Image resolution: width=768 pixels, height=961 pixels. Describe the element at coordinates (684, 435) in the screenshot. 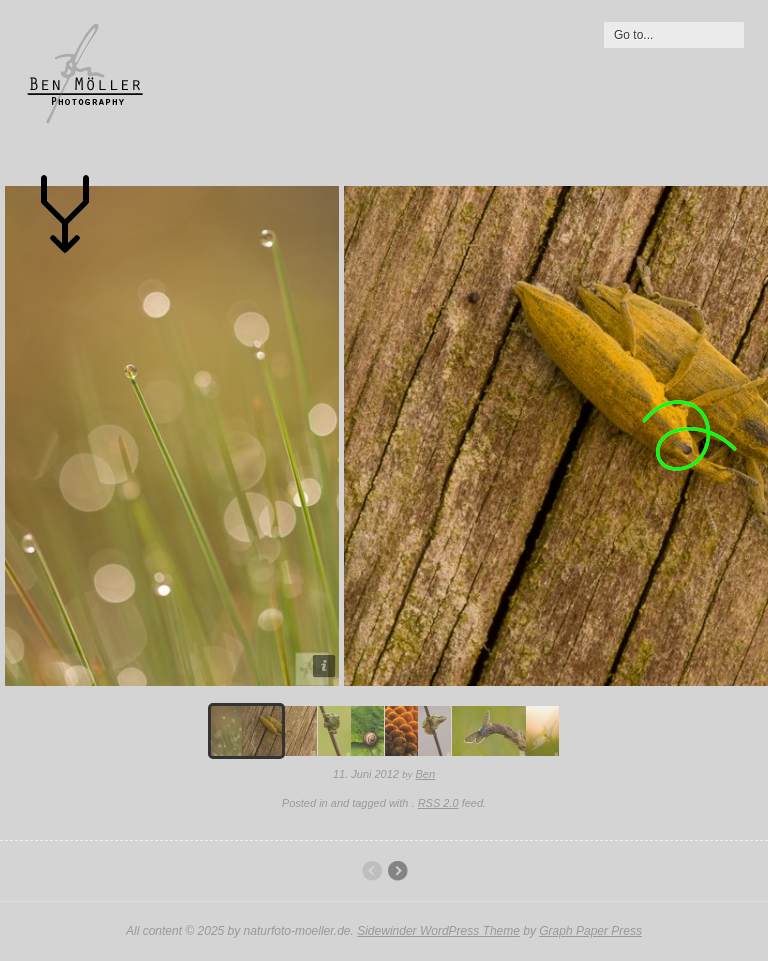

I see `freehand drawing or sketch tool` at that location.